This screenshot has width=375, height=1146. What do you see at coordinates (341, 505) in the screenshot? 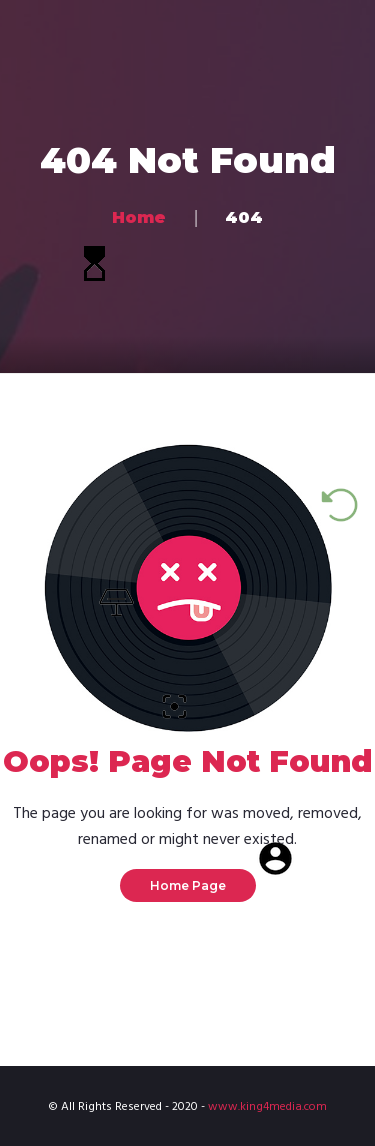
I see `undo the last action` at bounding box center [341, 505].